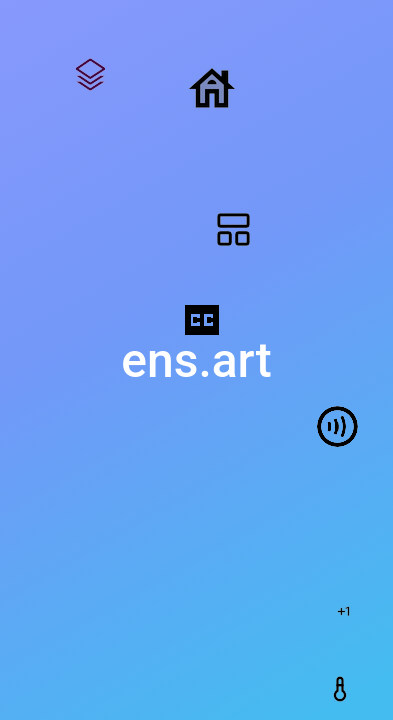 Image resolution: width=393 pixels, height=720 pixels. Describe the element at coordinates (233, 229) in the screenshot. I see `switch to top panel layout view` at that location.